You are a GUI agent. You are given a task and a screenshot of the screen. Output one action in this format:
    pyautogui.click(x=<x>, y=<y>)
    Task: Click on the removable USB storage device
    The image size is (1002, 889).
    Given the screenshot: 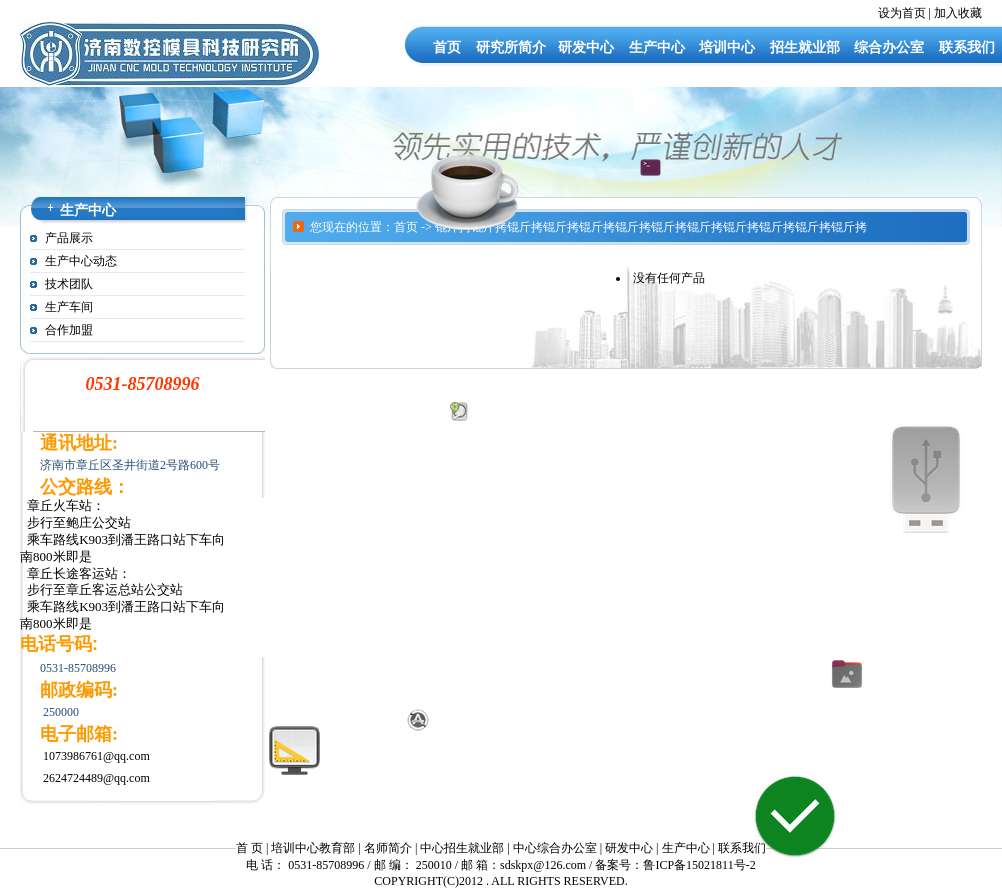 What is the action you would take?
    pyautogui.click(x=926, y=479)
    